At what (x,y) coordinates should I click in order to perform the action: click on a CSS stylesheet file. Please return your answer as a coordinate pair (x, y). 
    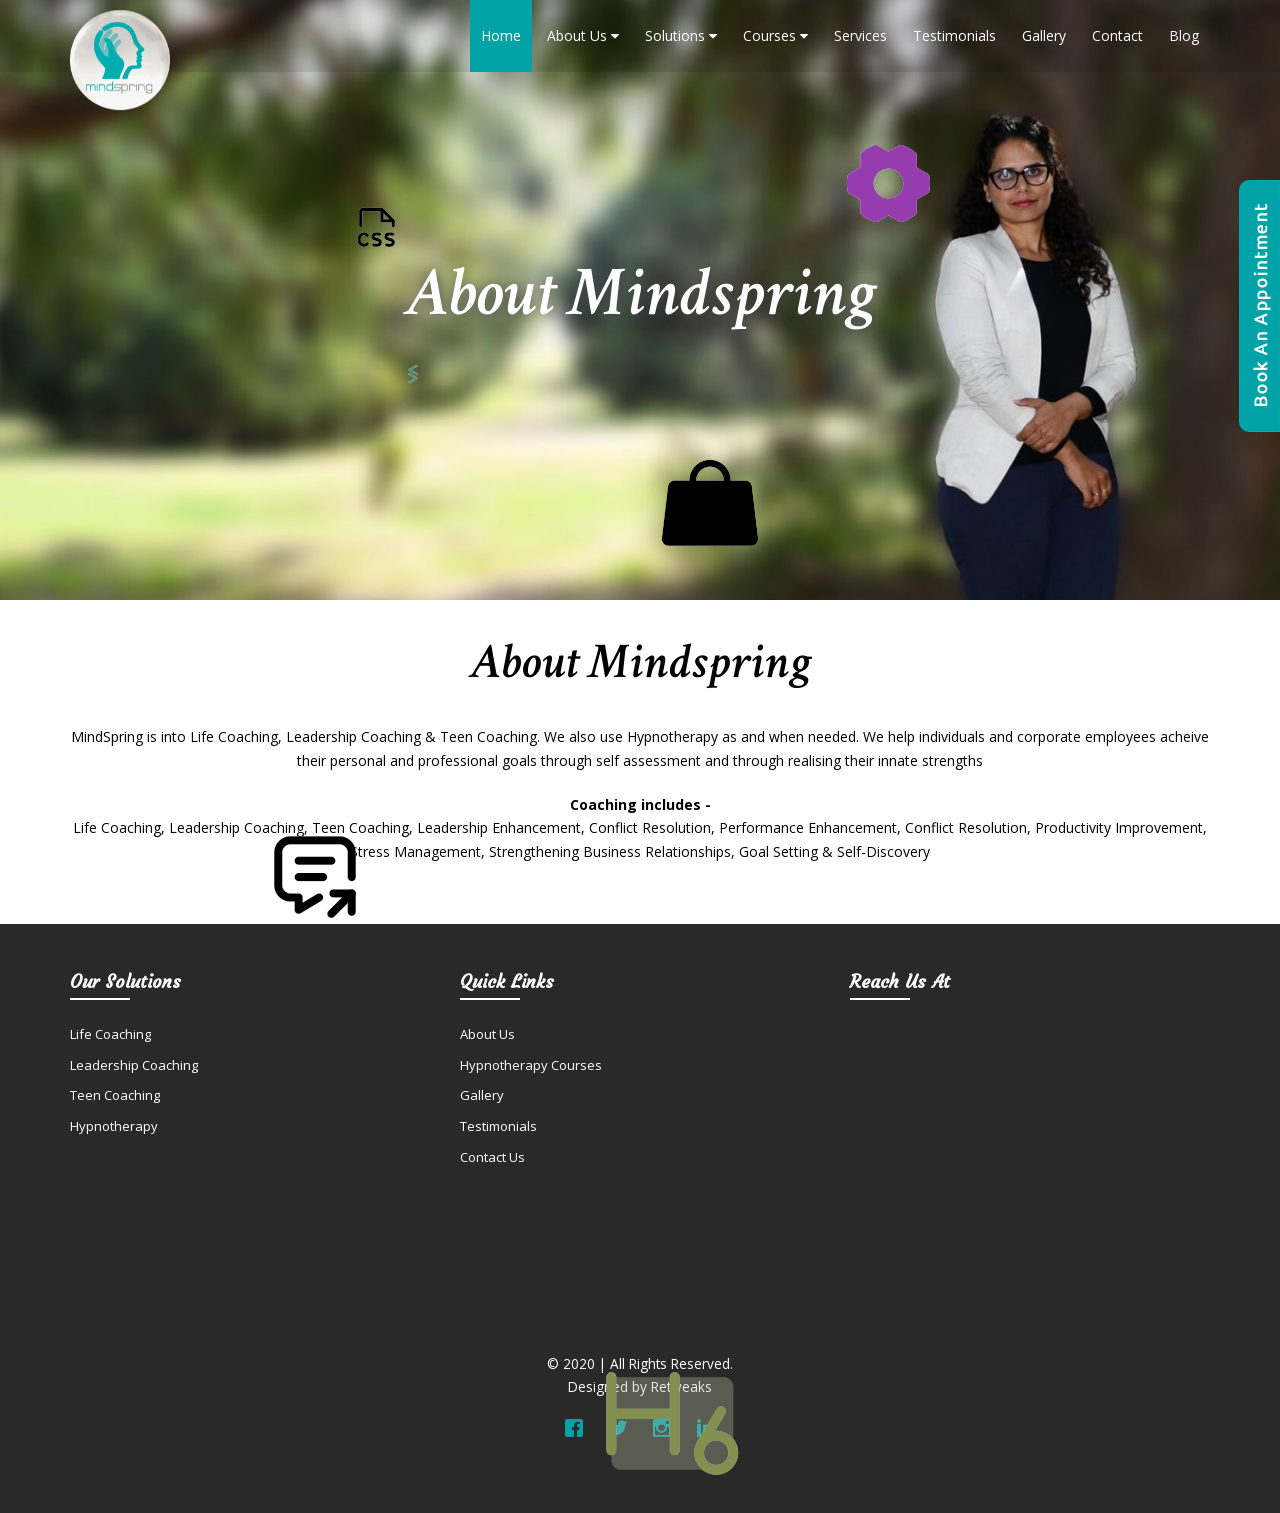
    Looking at the image, I should click on (377, 229).